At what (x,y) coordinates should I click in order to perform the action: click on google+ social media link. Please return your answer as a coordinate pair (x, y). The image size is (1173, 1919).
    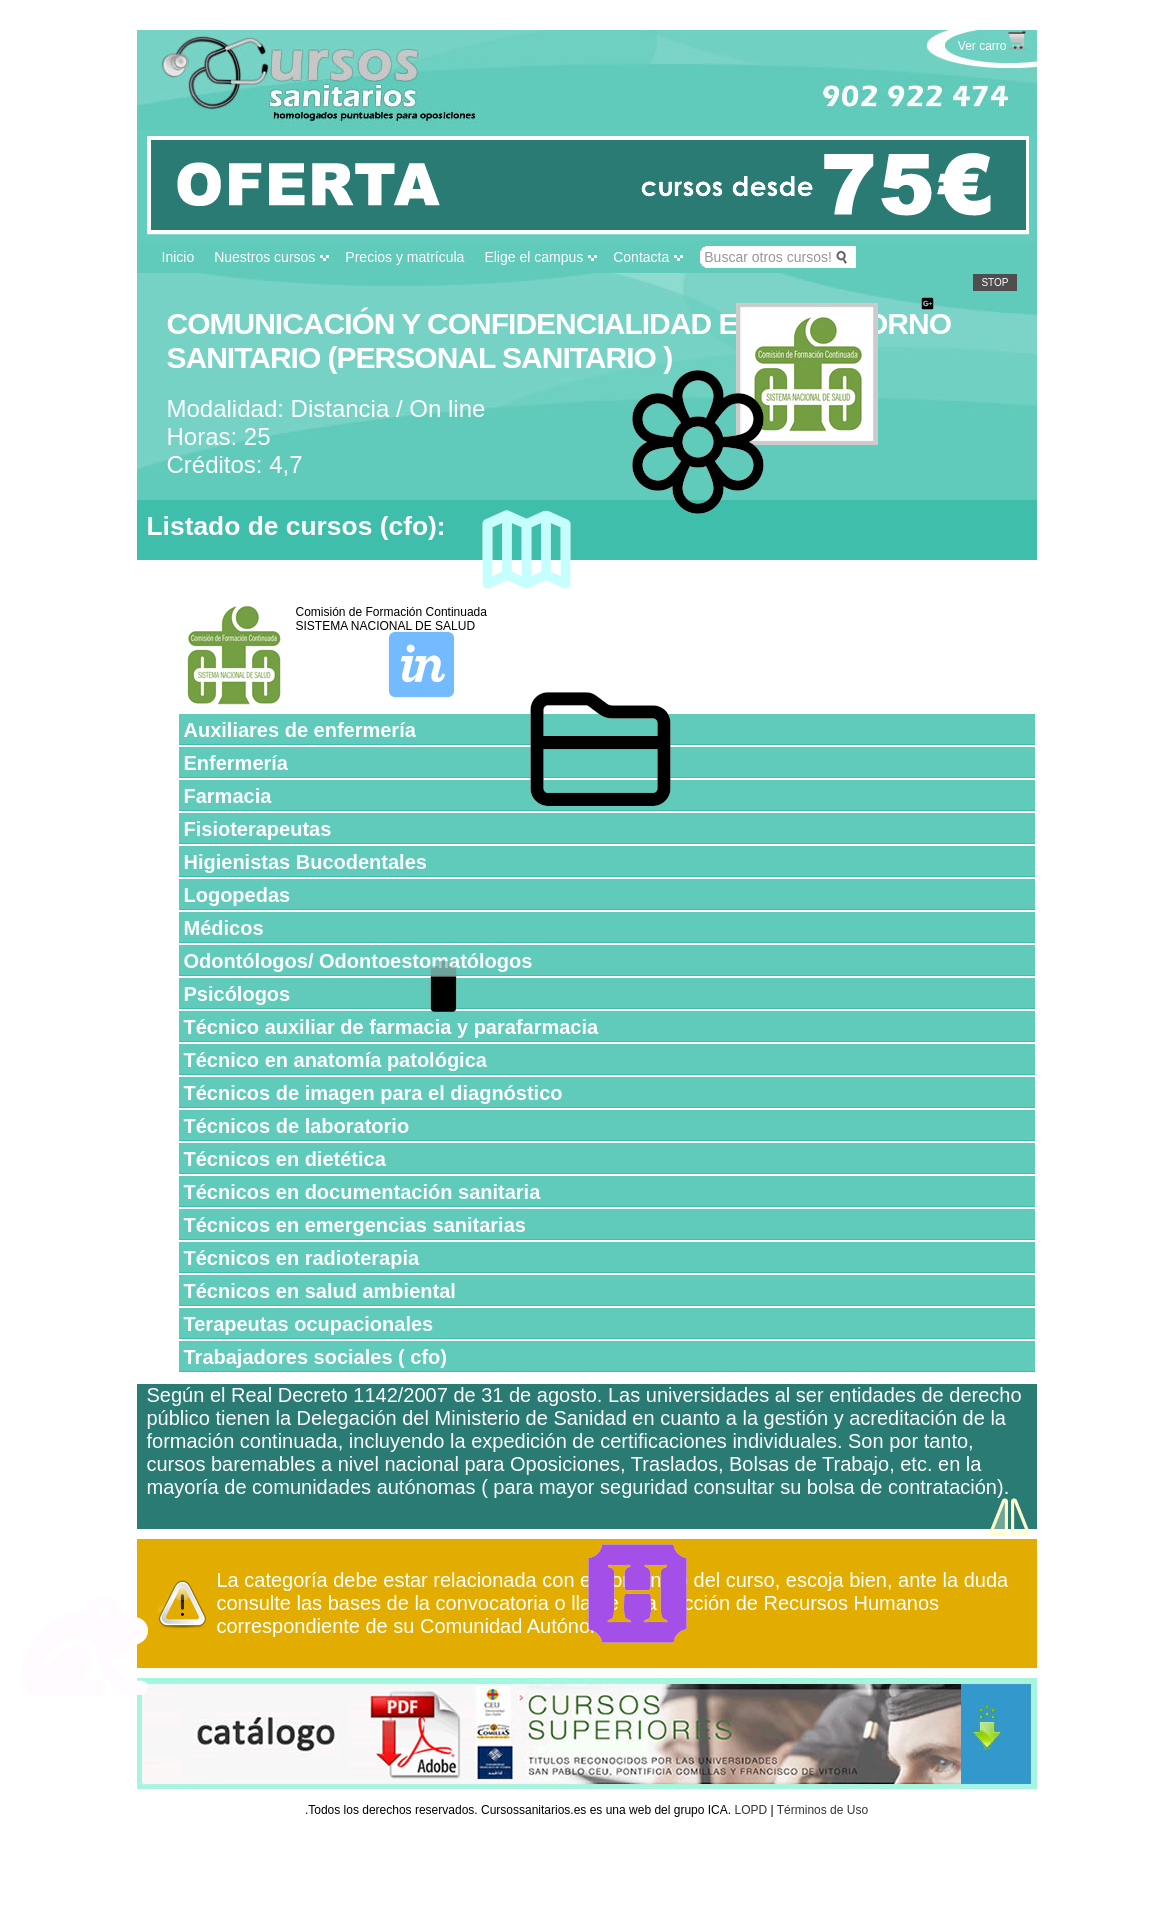
    Looking at the image, I should click on (927, 303).